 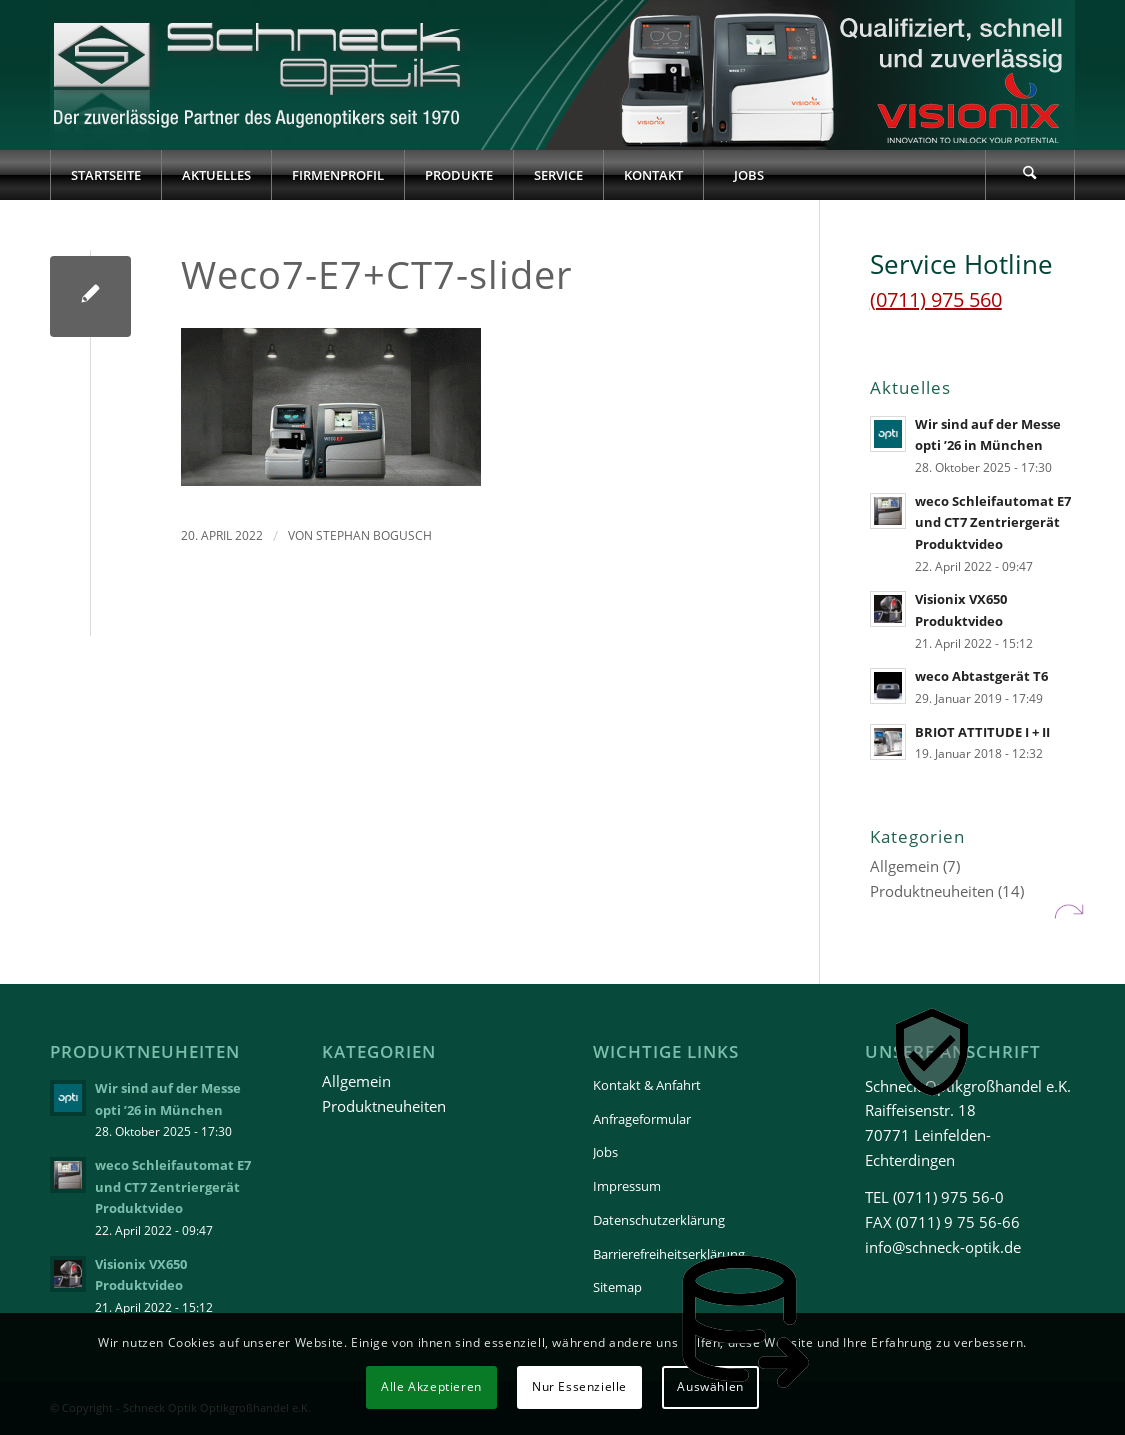 I want to click on indicates a verified or trusted user account, so click(x=932, y=1052).